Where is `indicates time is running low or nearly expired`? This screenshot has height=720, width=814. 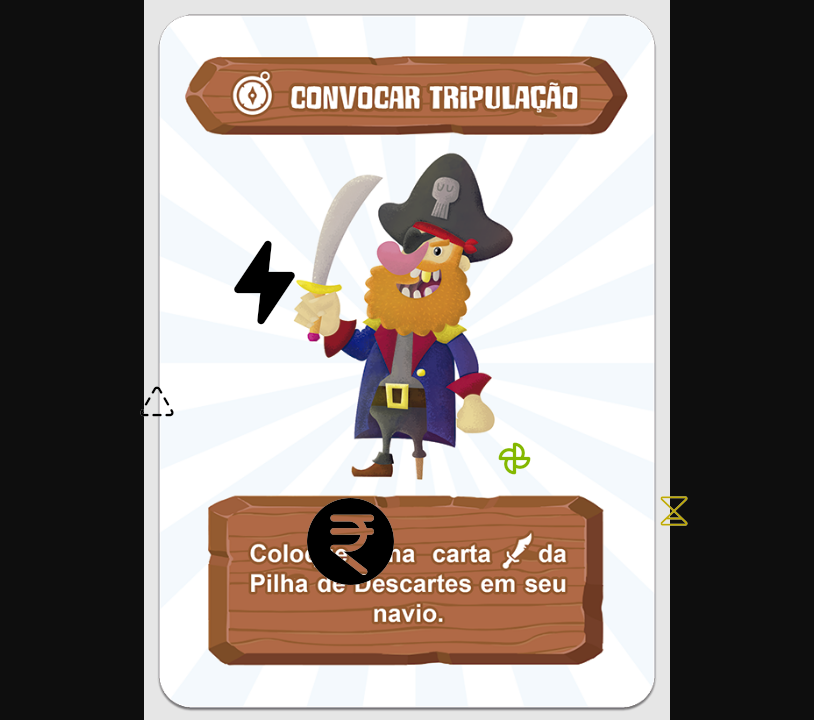 indicates time is running low or nearly expired is located at coordinates (674, 511).